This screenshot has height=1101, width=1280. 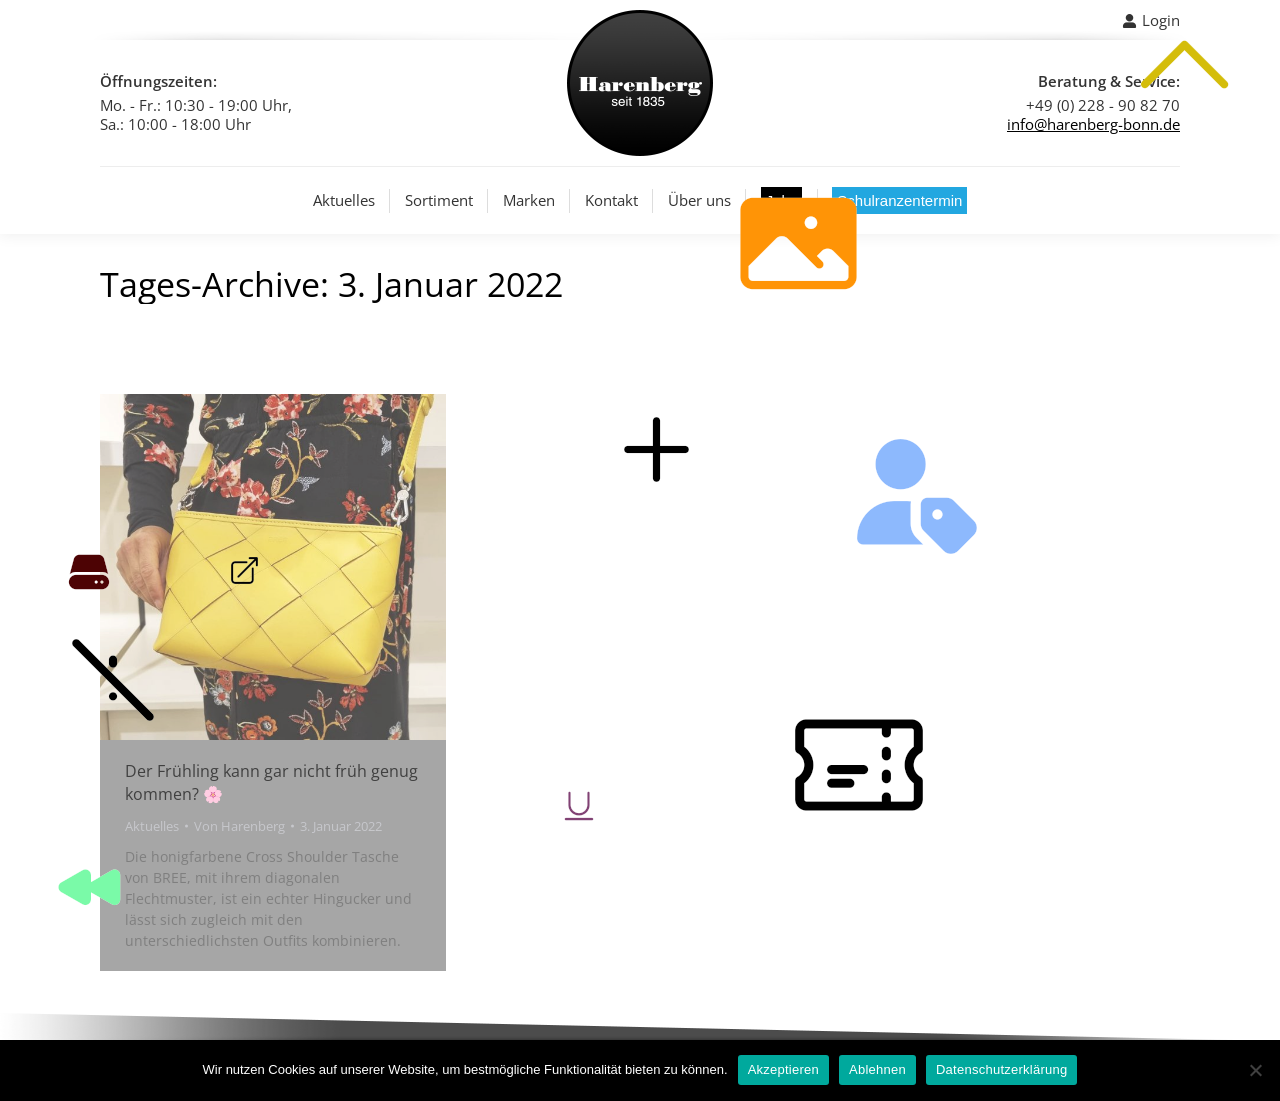 I want to click on open link in a new tab or window, so click(x=244, y=570).